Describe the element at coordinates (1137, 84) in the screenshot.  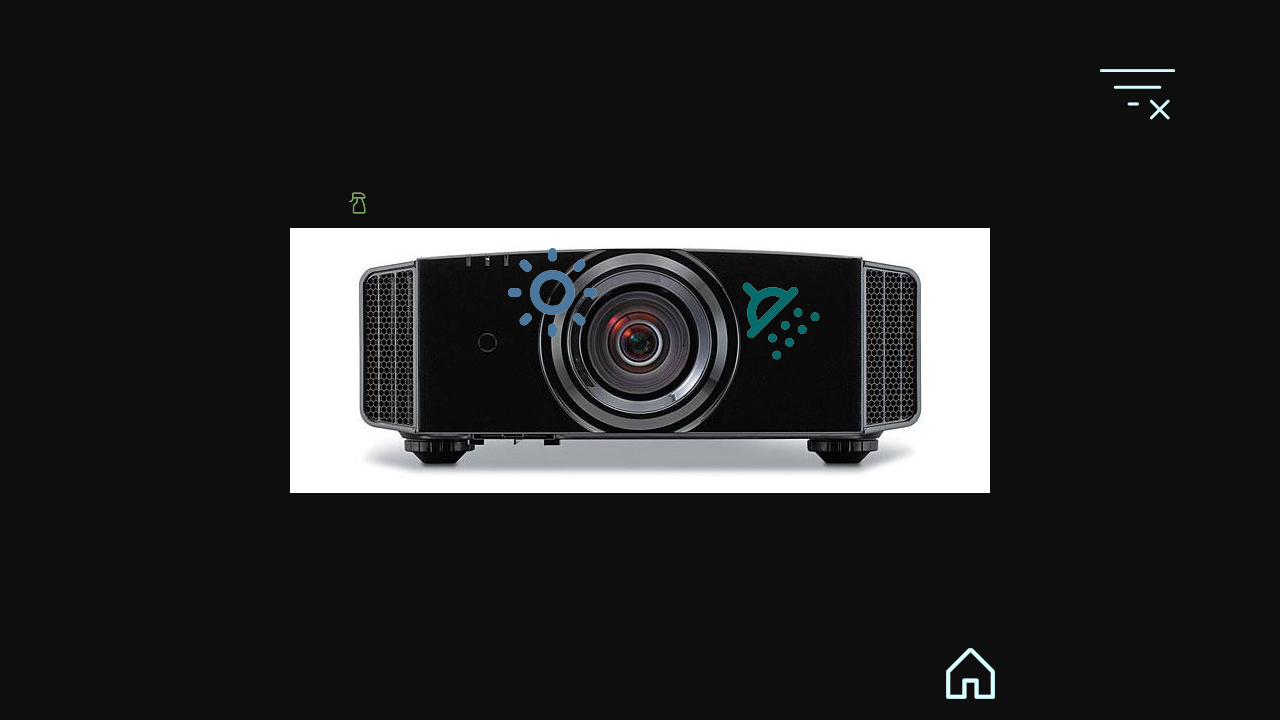
I see `clear all active filters` at that location.